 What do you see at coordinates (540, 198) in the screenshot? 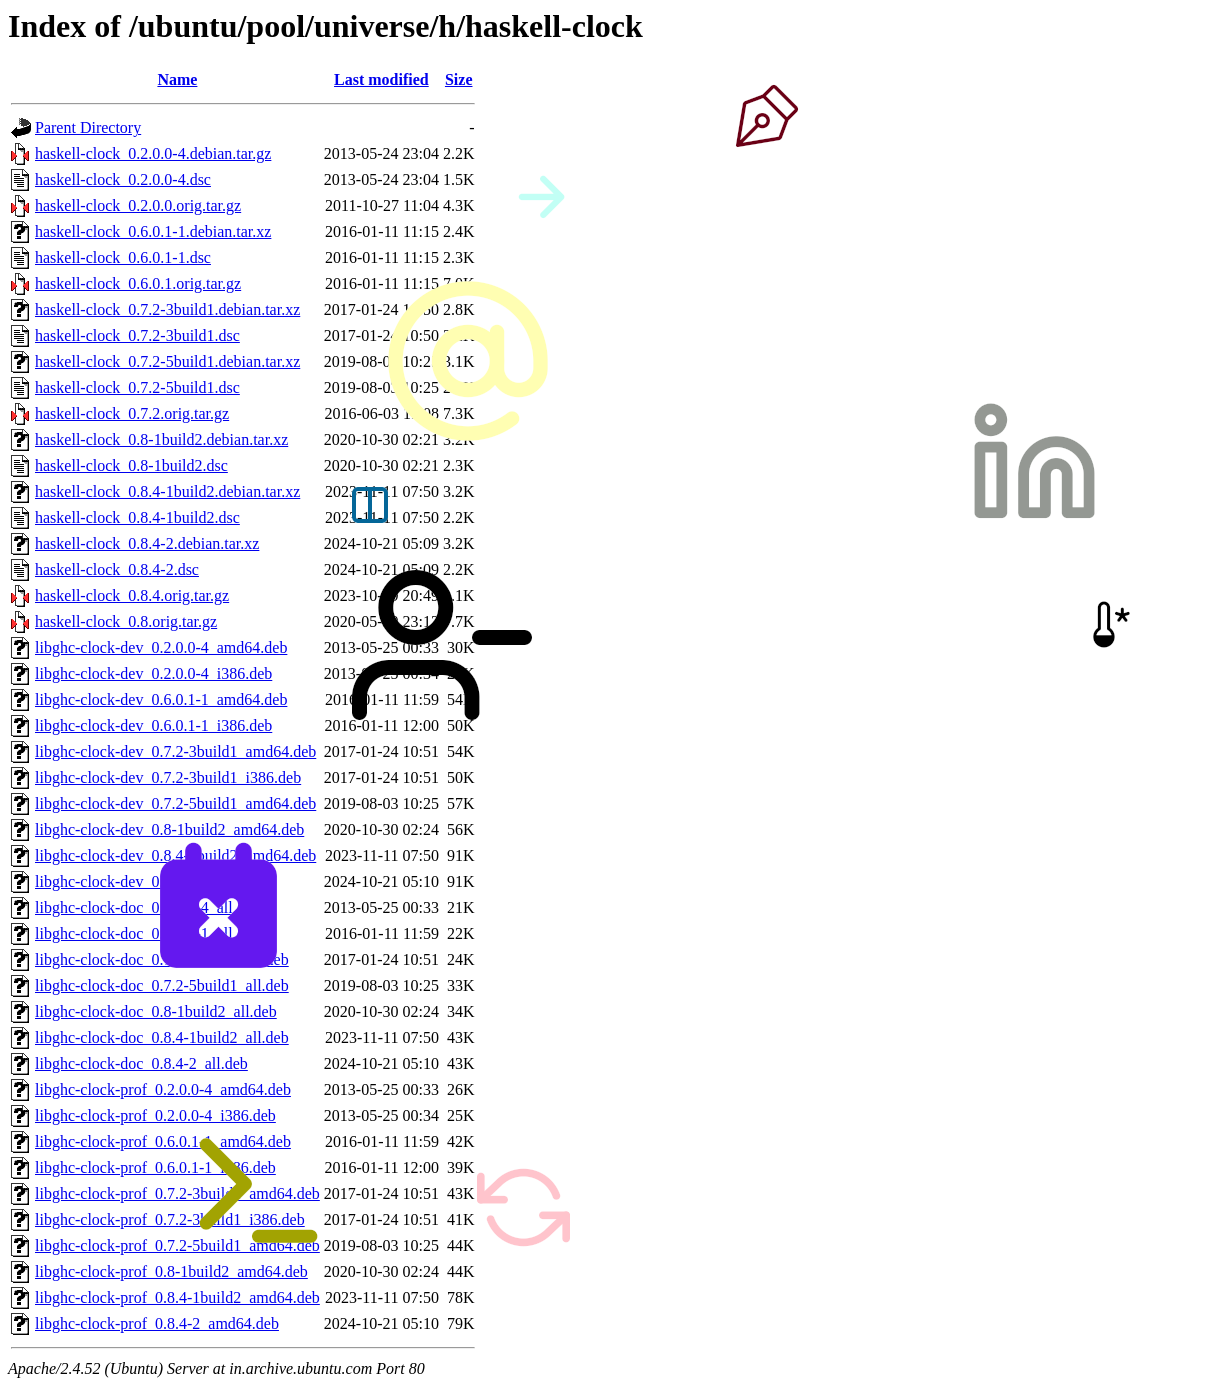
I see `navigate to the next item or page` at bounding box center [540, 198].